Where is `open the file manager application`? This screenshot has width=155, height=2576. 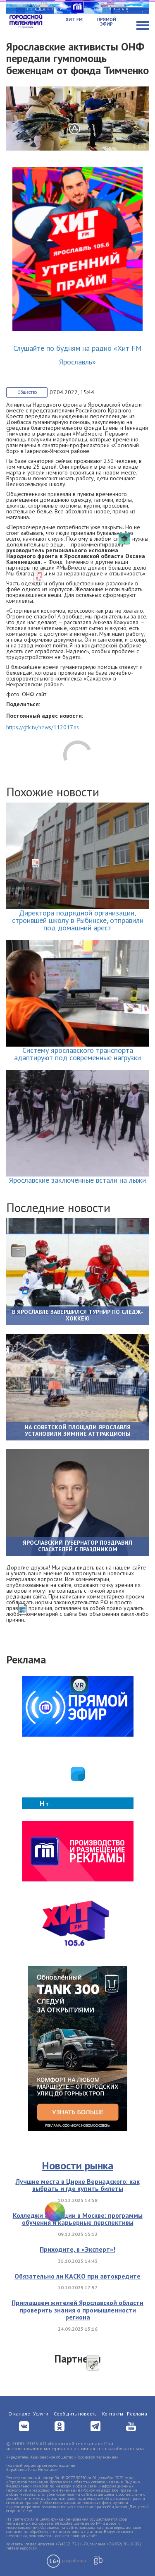 open the file manager application is located at coordinates (18, 1250).